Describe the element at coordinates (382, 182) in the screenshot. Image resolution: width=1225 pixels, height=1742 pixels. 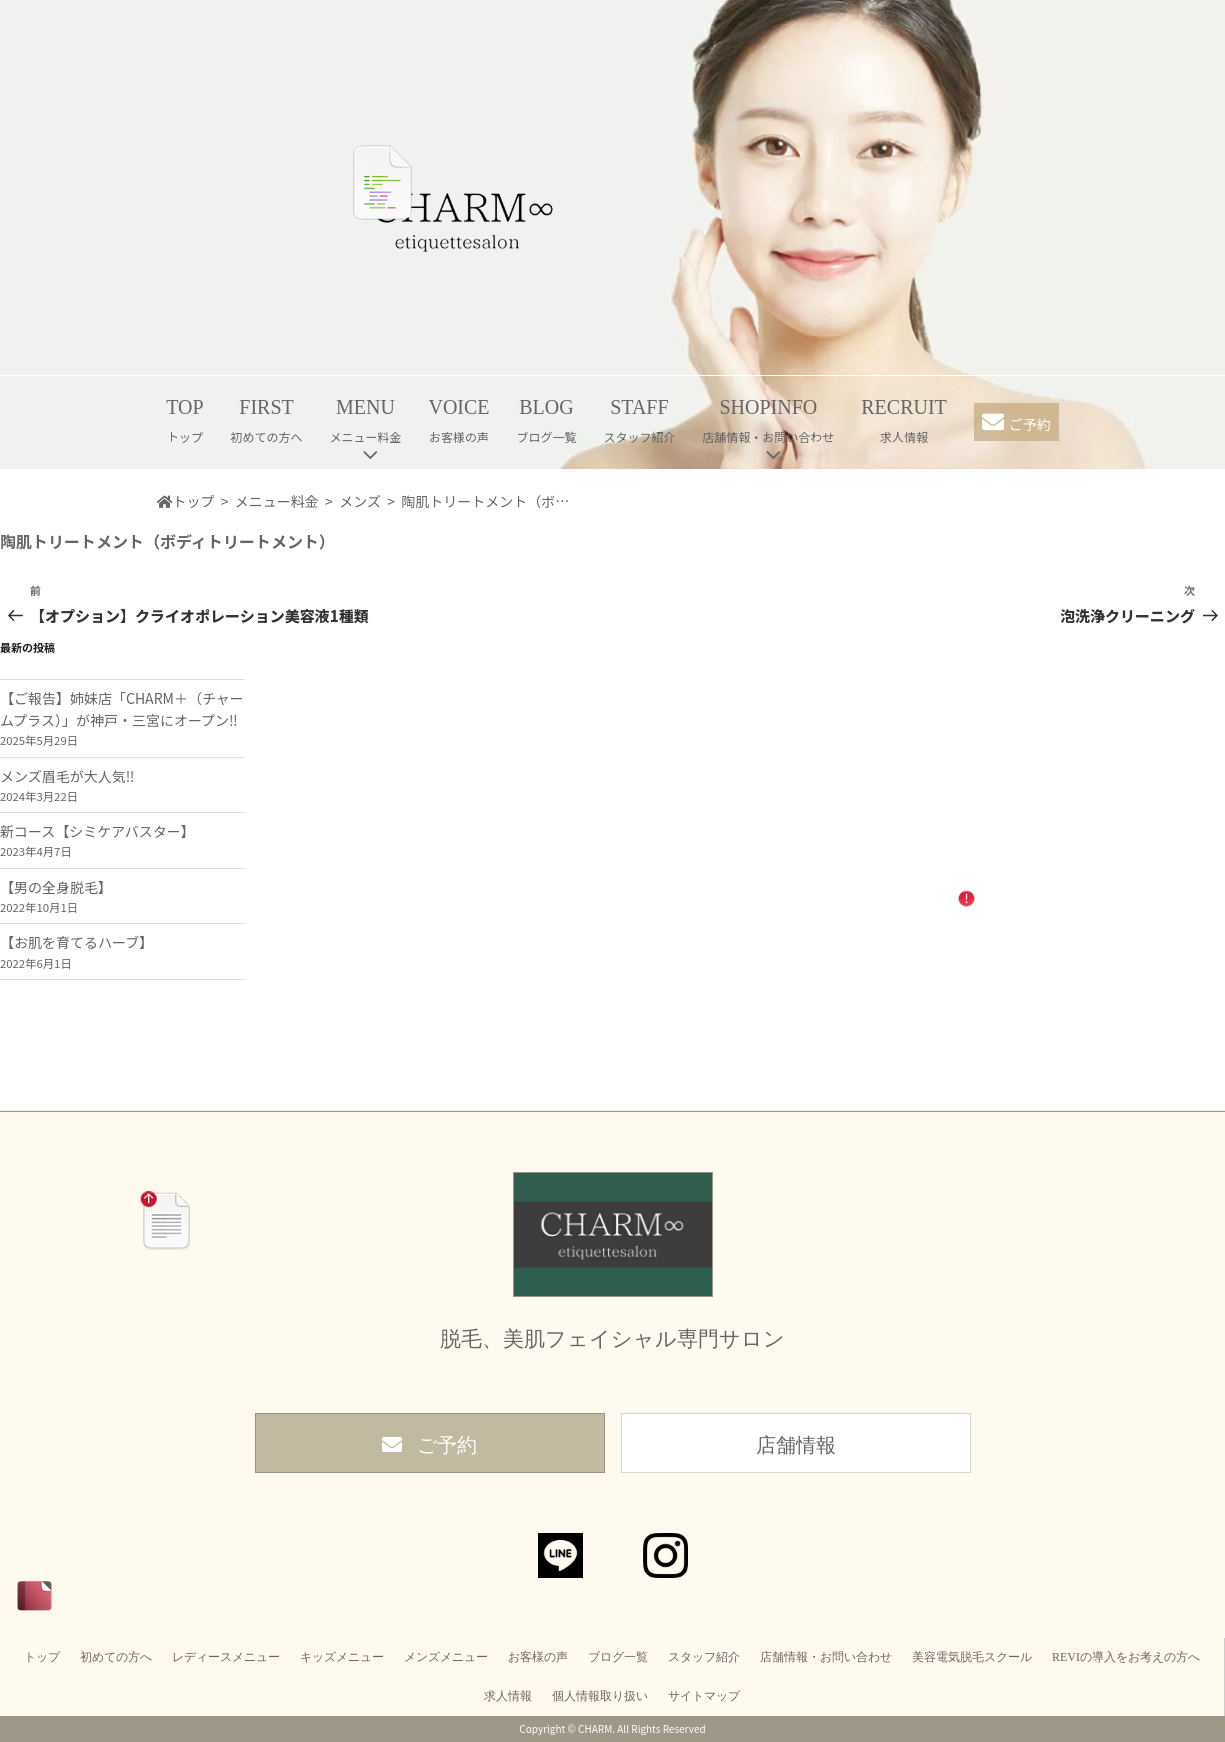
I see `a COBOL source code file` at that location.